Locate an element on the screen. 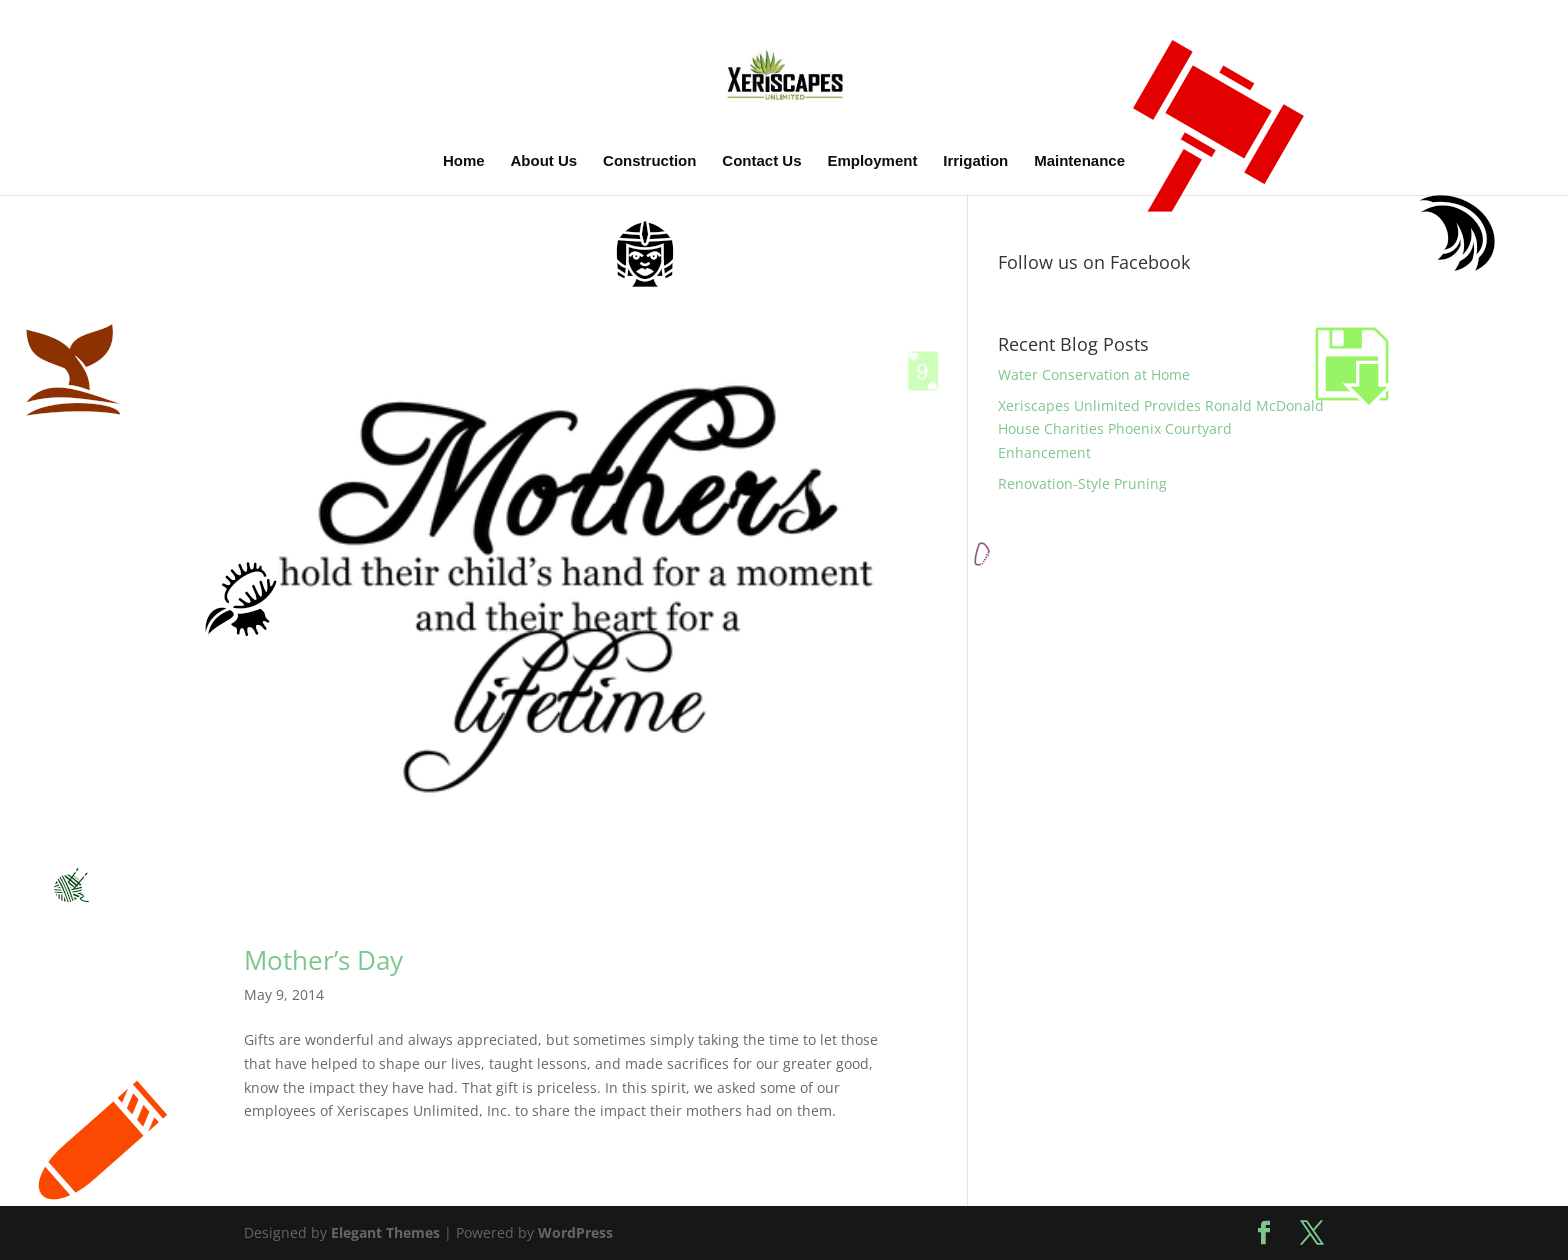  nine of hearts playing card is located at coordinates (923, 371).